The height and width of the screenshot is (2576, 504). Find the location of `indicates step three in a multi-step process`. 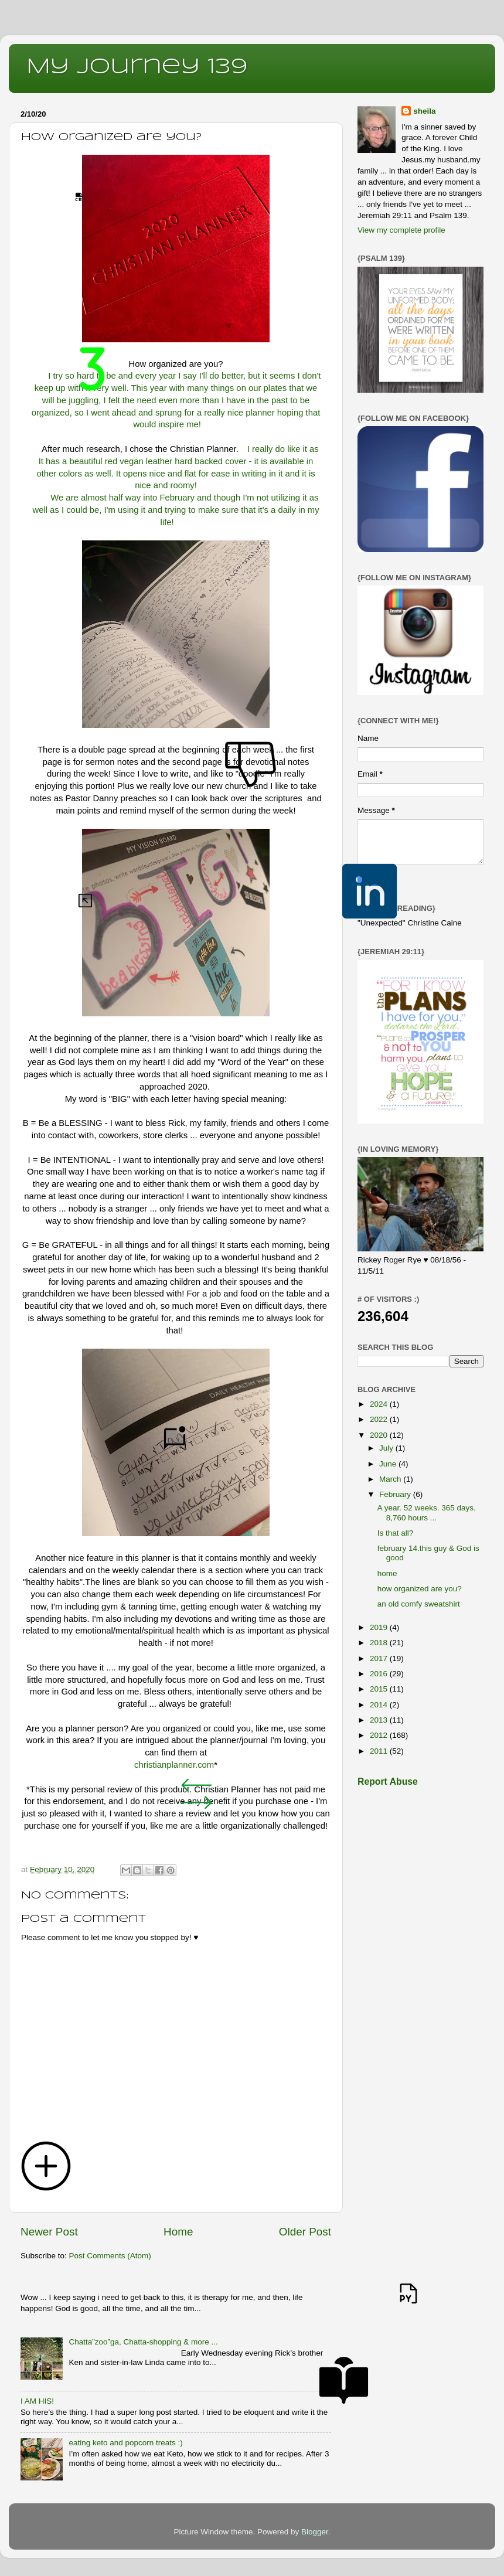

indicates step three in a multi-step process is located at coordinates (92, 369).